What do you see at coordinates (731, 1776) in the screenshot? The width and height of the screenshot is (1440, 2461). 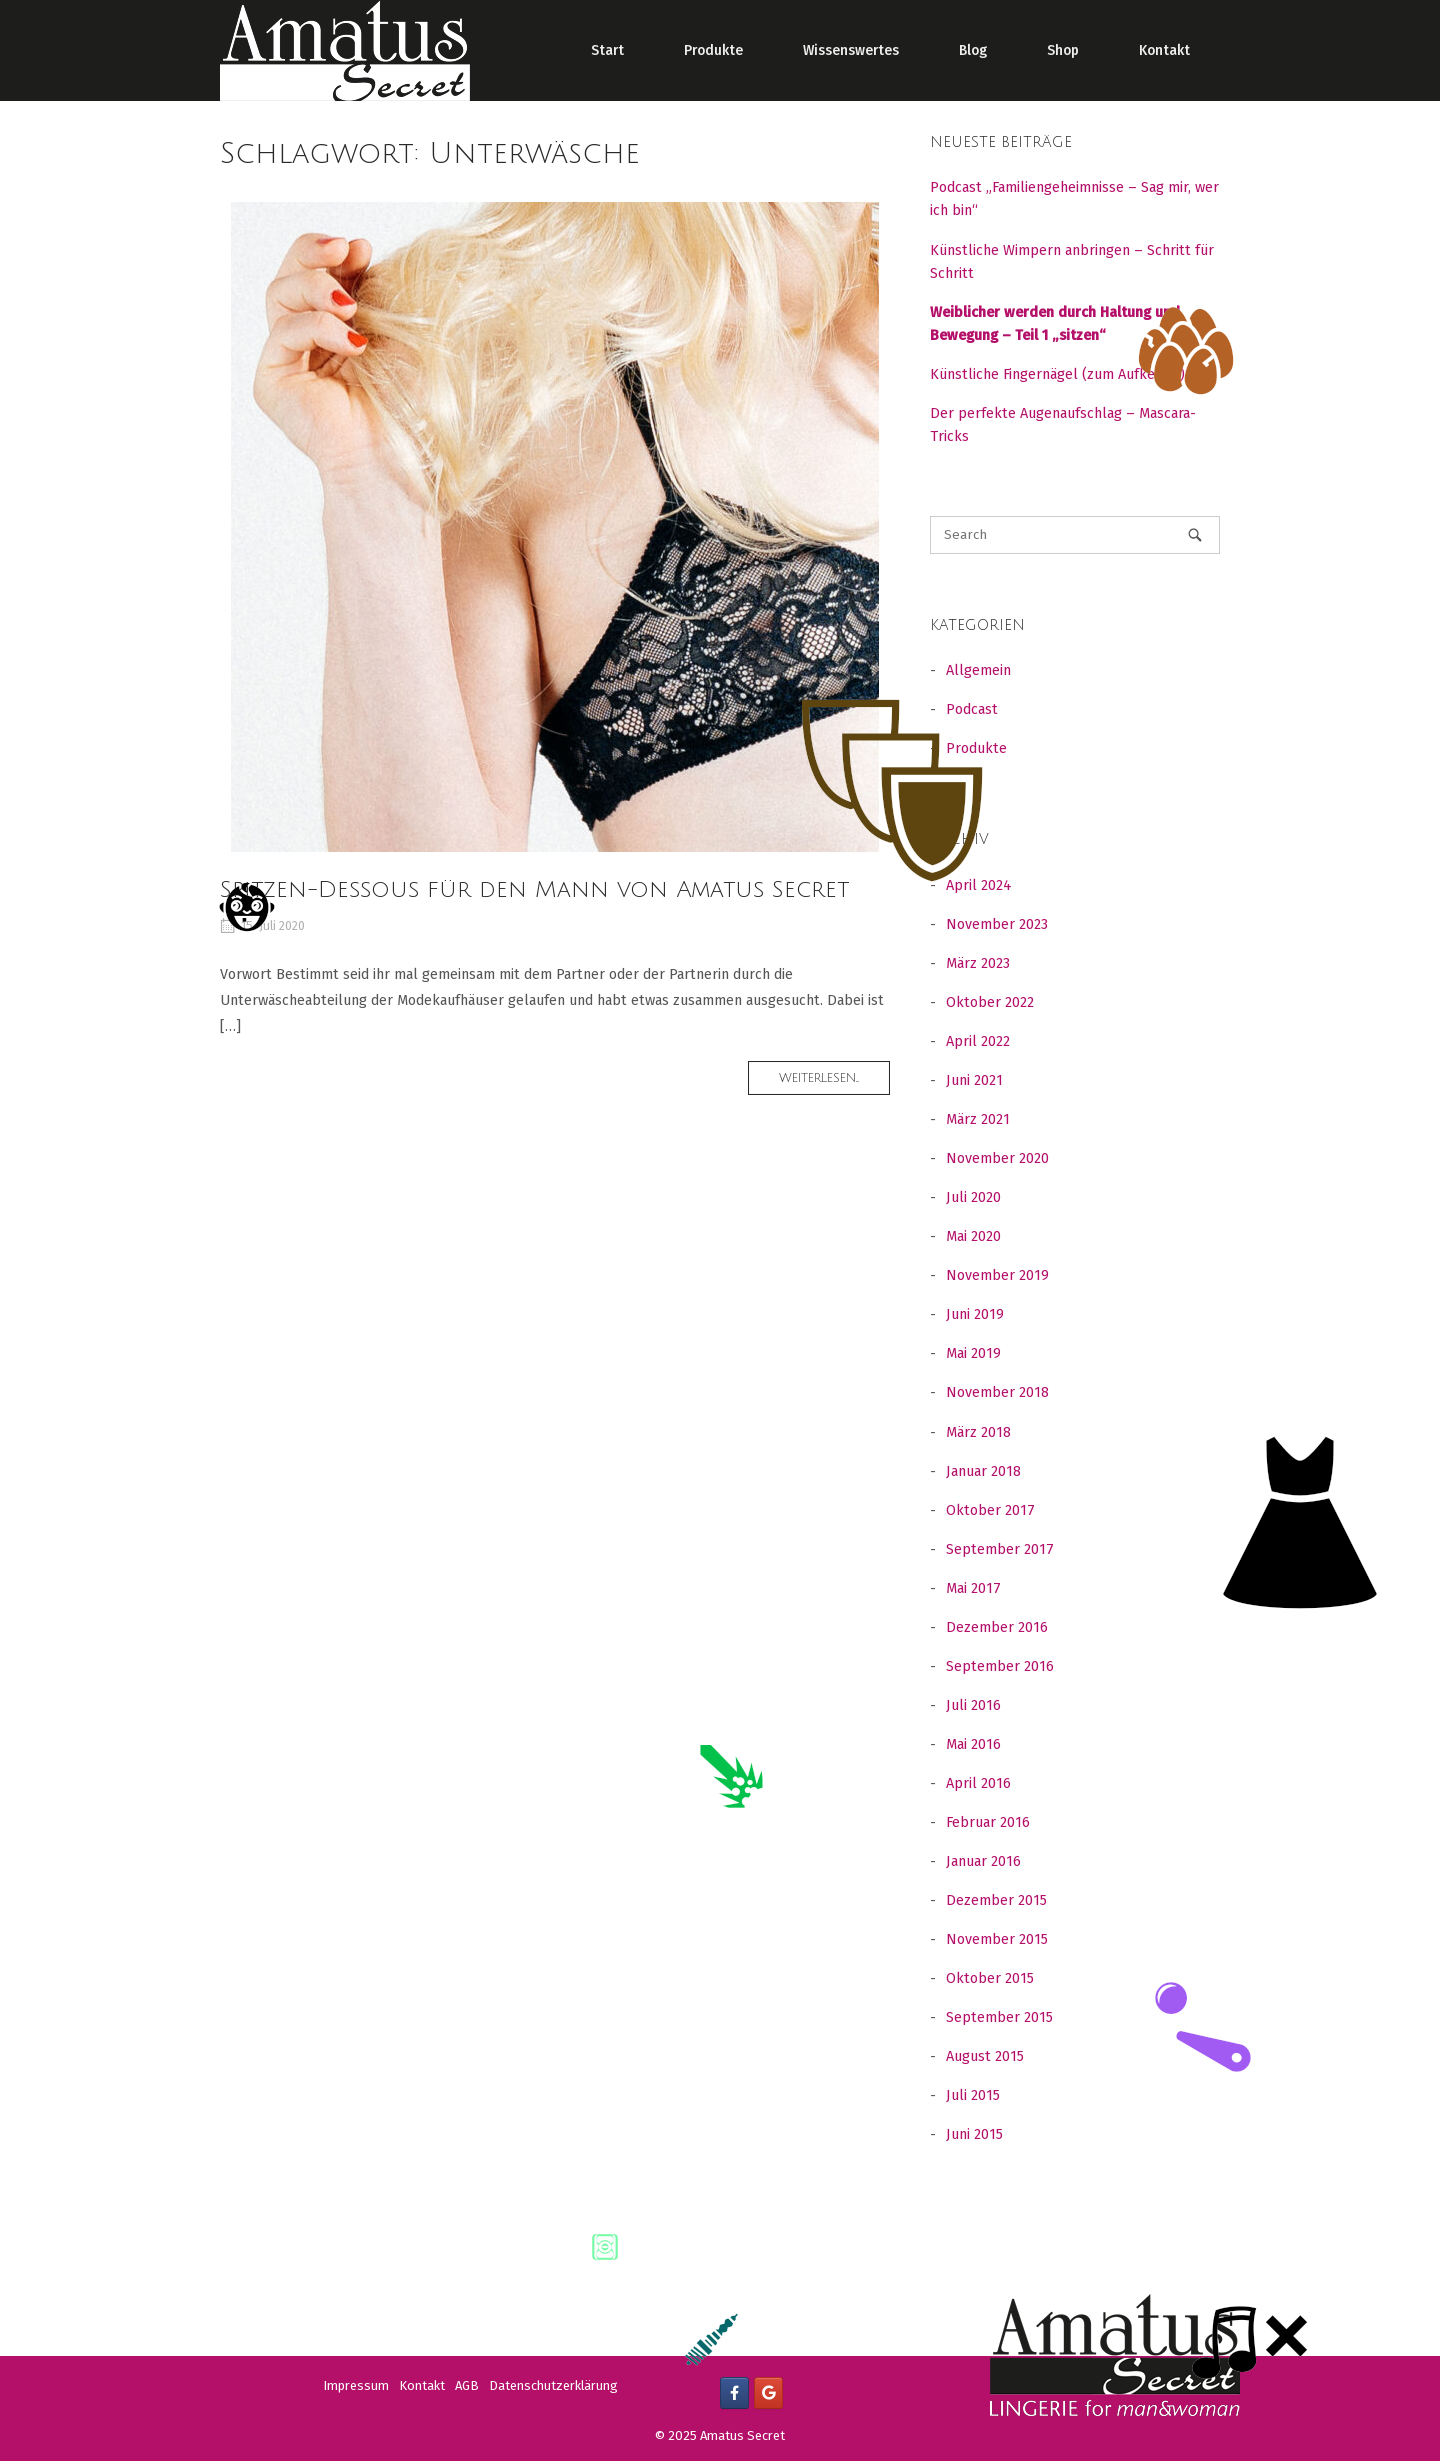 I see `activate a beam or energy attack` at bounding box center [731, 1776].